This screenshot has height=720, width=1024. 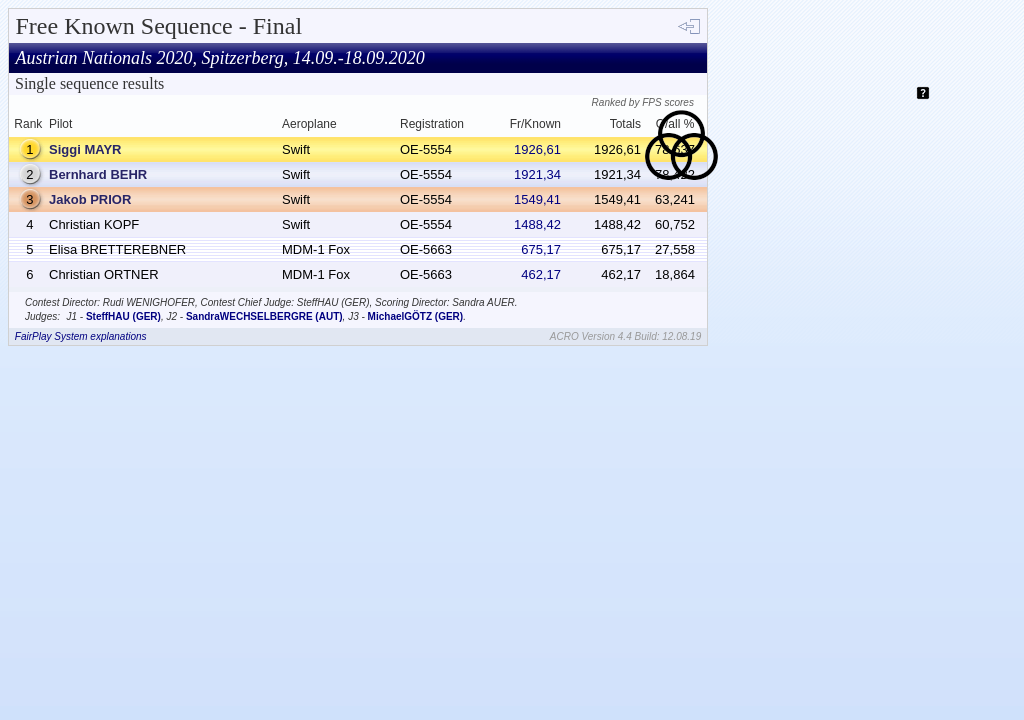 What do you see at coordinates (681, 146) in the screenshot?
I see `view overlapping data or shared elements` at bounding box center [681, 146].